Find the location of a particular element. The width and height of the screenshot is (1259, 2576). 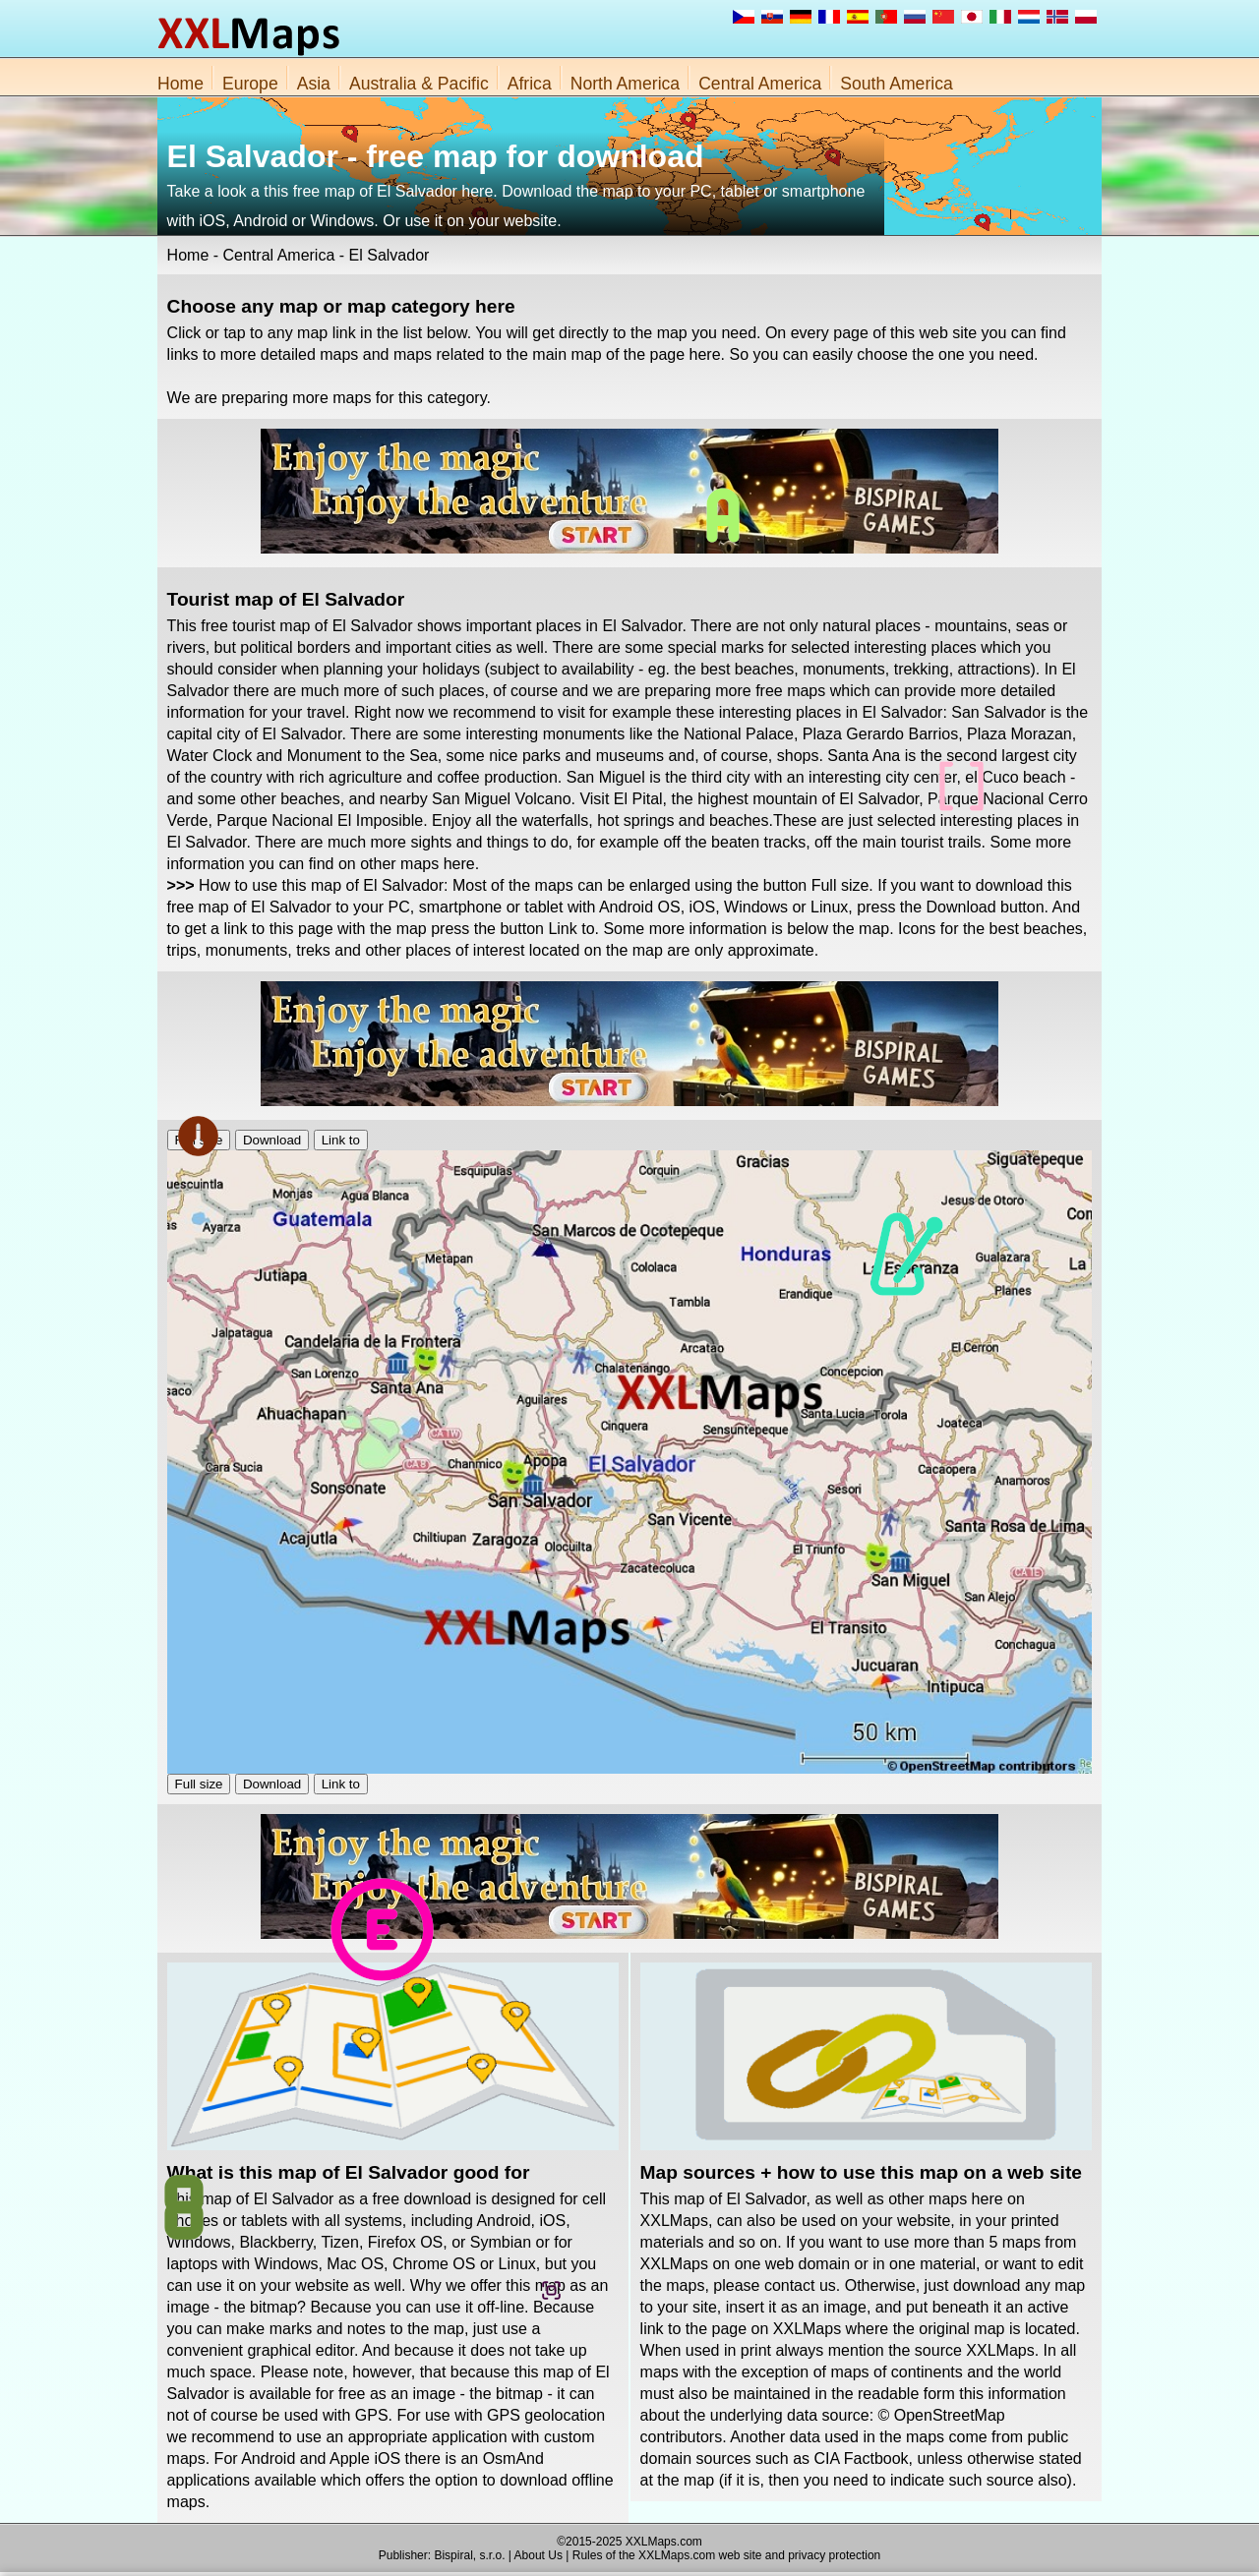

indicates item number 8 in a list or sequence is located at coordinates (184, 2207).